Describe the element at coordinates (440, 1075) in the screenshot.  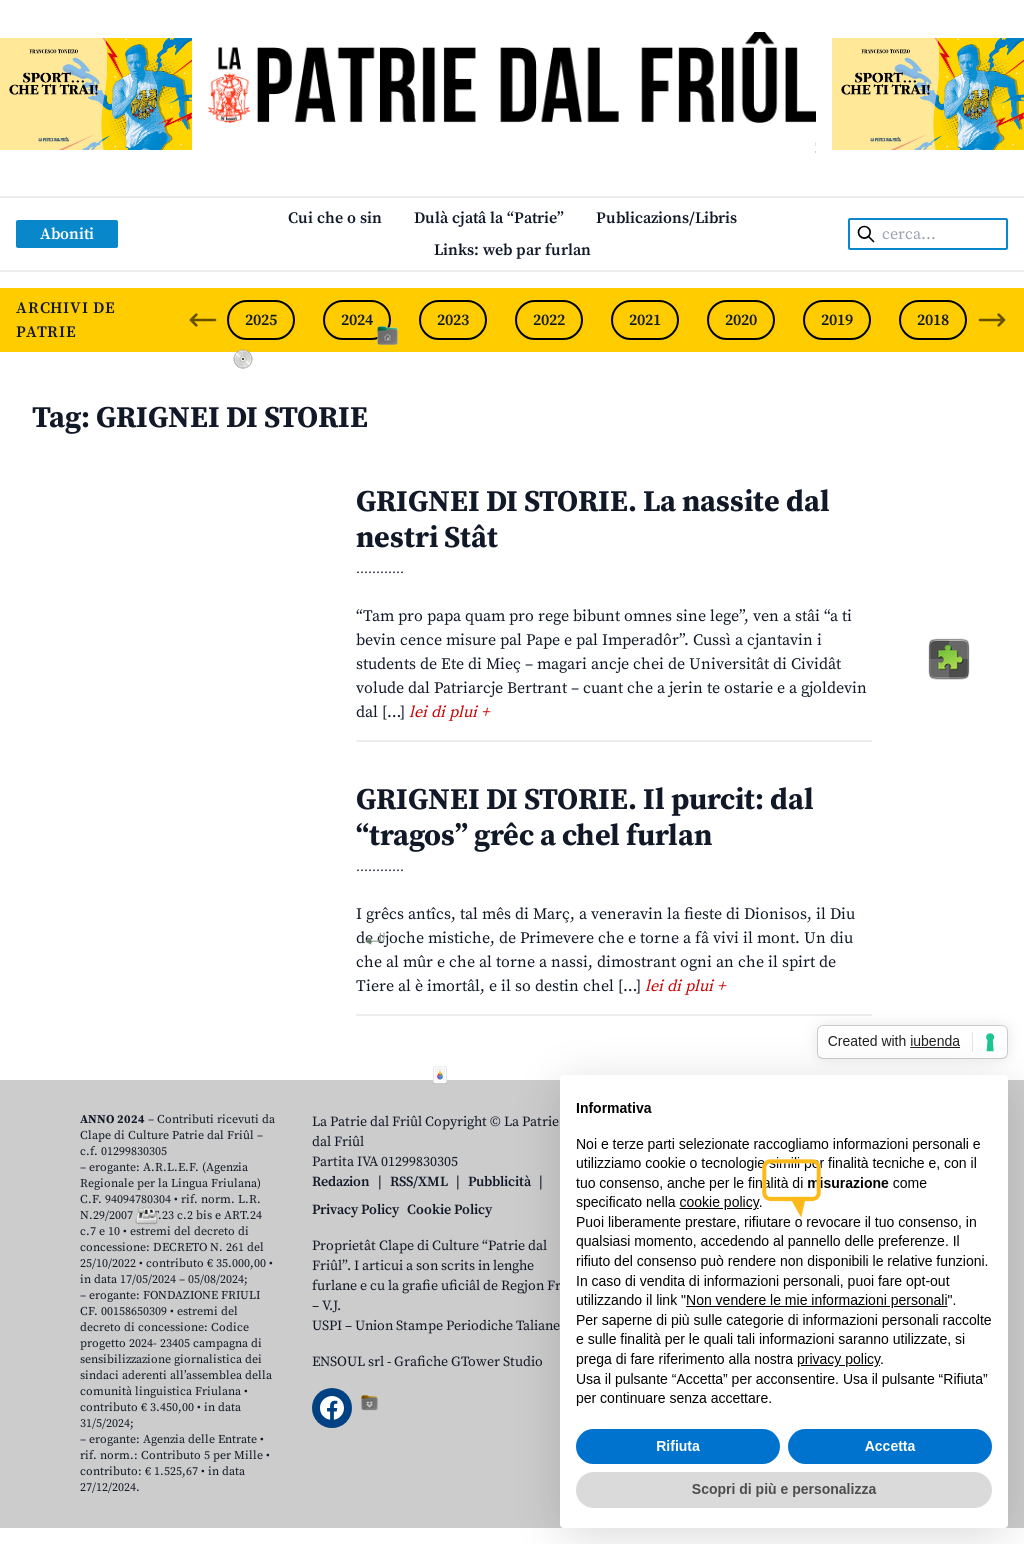
I see `file type for hardware monitoring sensor data` at that location.